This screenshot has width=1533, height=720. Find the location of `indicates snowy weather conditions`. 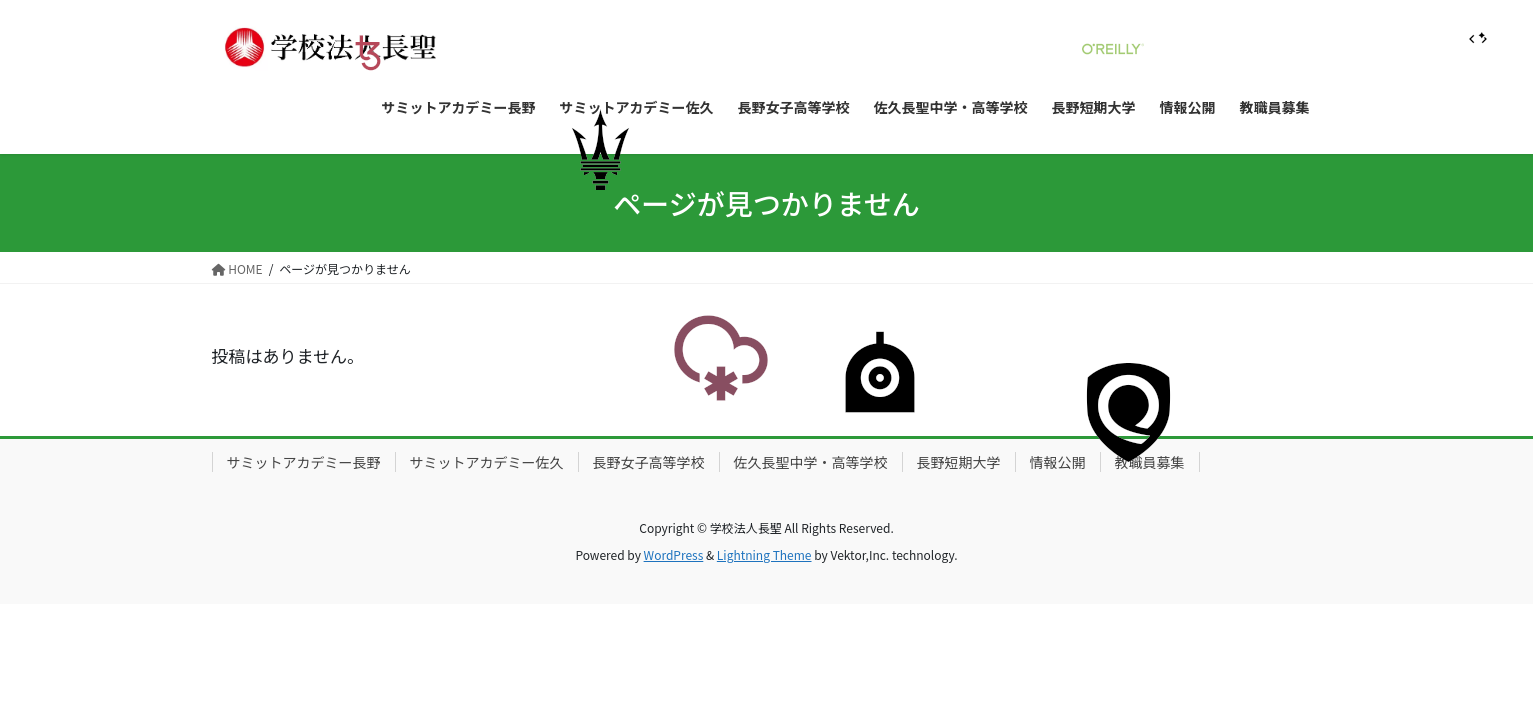

indicates snowy weather conditions is located at coordinates (721, 358).